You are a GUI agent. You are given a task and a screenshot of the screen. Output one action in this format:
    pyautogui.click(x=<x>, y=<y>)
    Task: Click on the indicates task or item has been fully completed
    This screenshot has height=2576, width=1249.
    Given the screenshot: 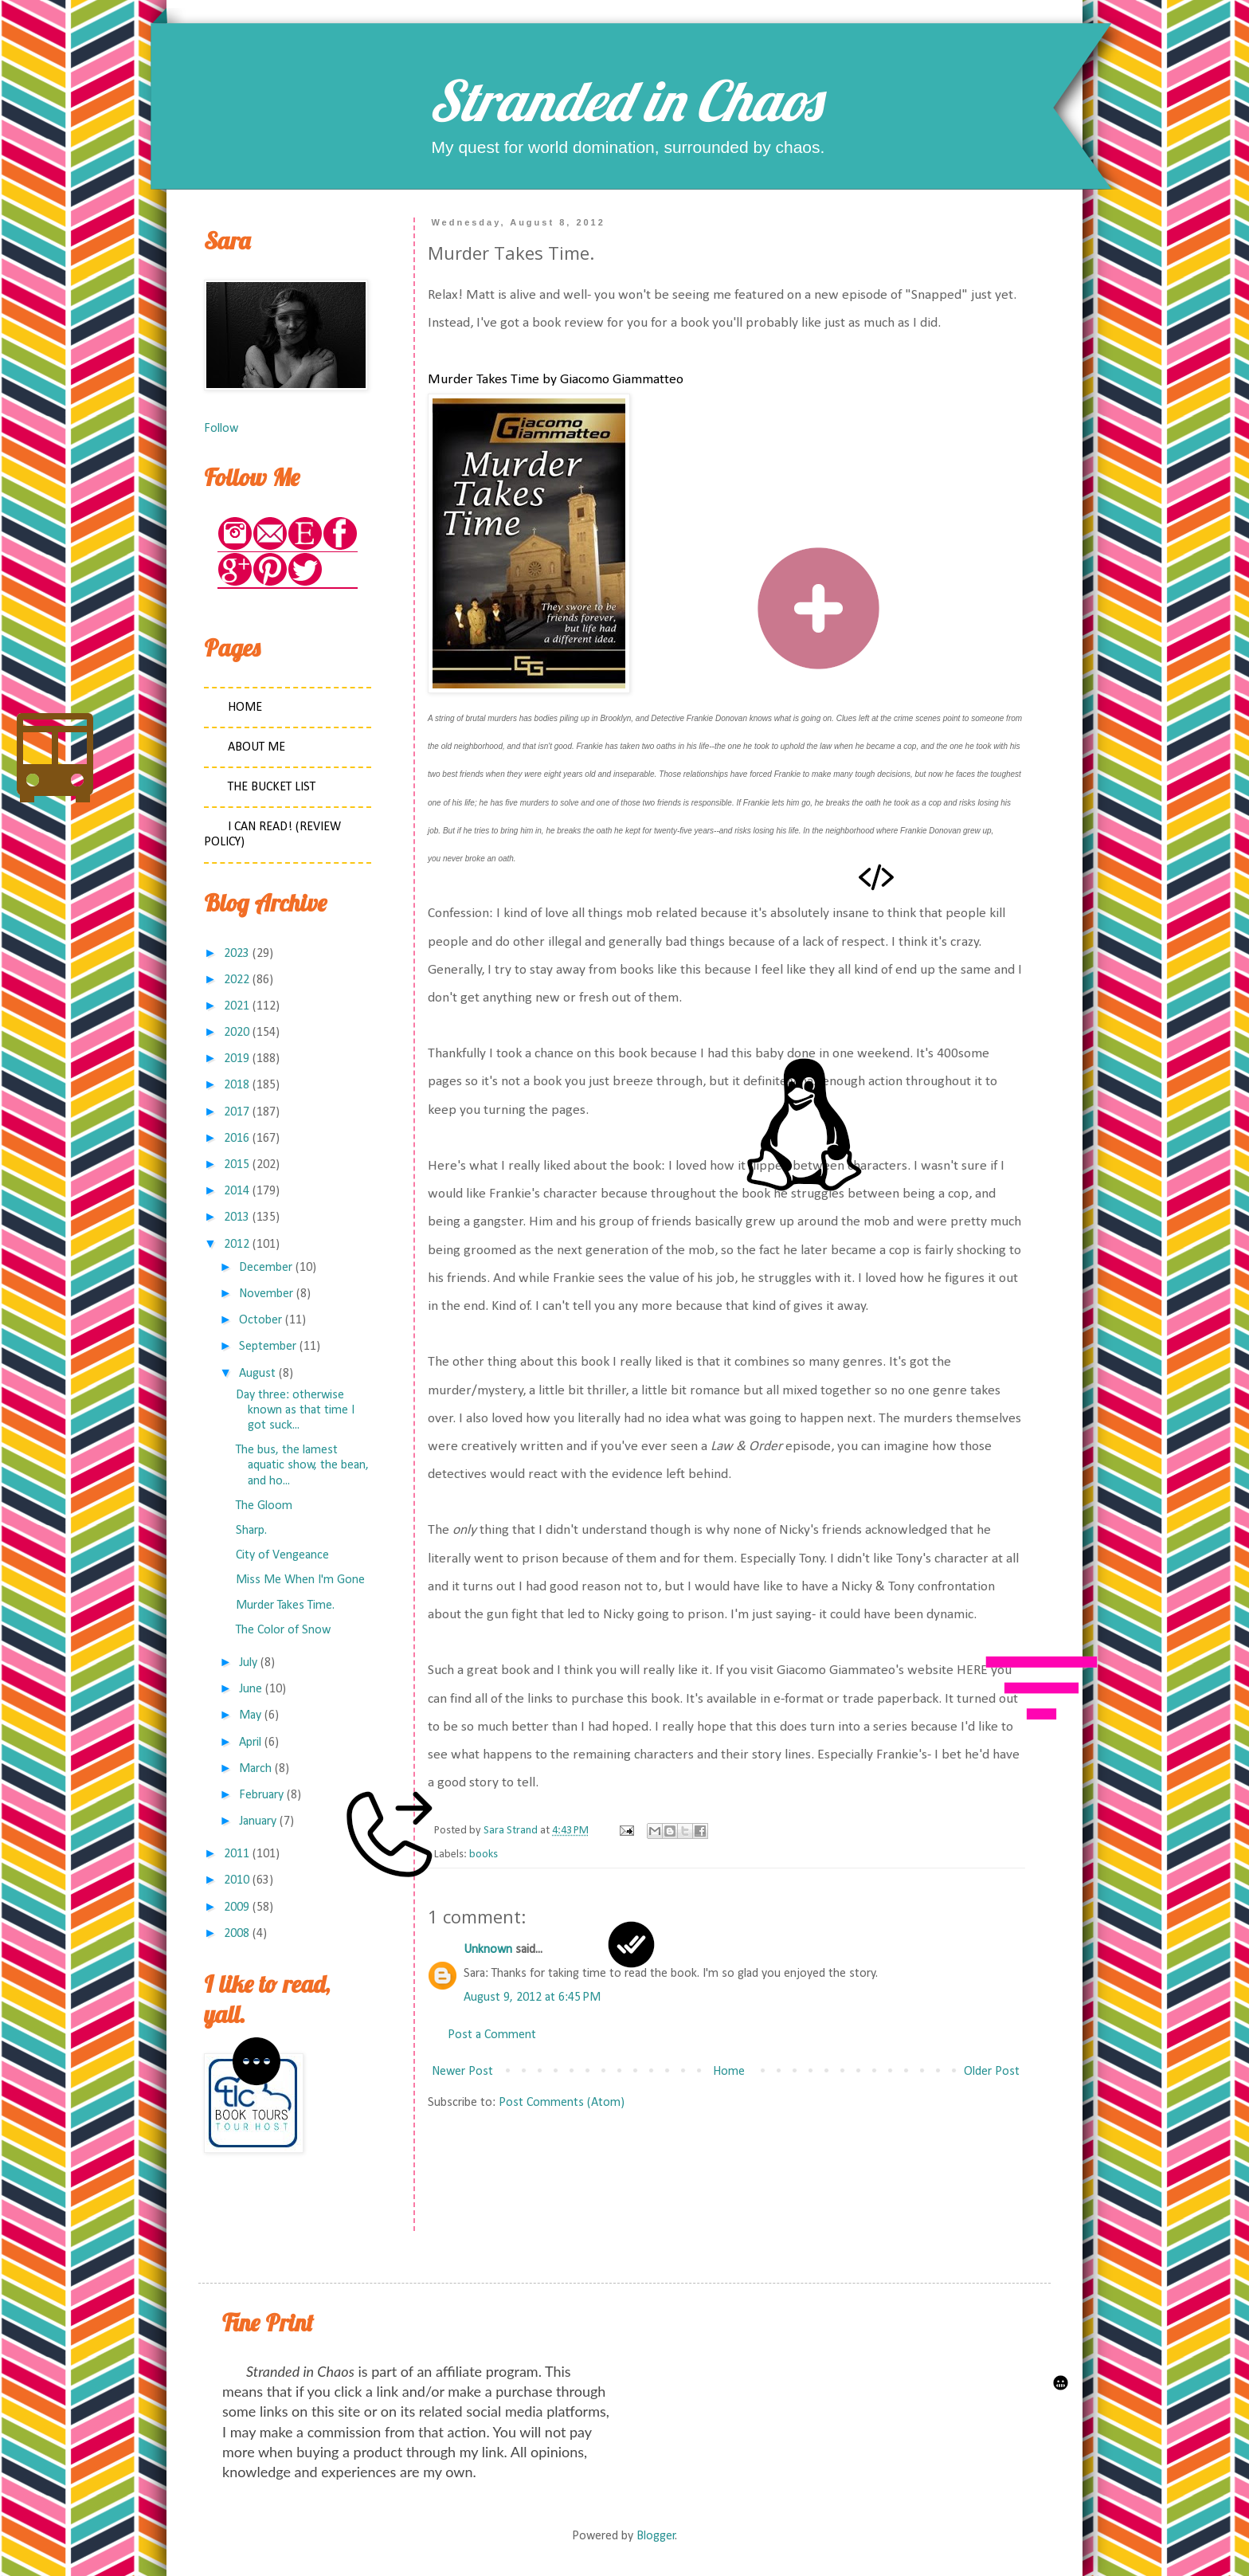 What is the action you would take?
    pyautogui.click(x=631, y=1944)
    